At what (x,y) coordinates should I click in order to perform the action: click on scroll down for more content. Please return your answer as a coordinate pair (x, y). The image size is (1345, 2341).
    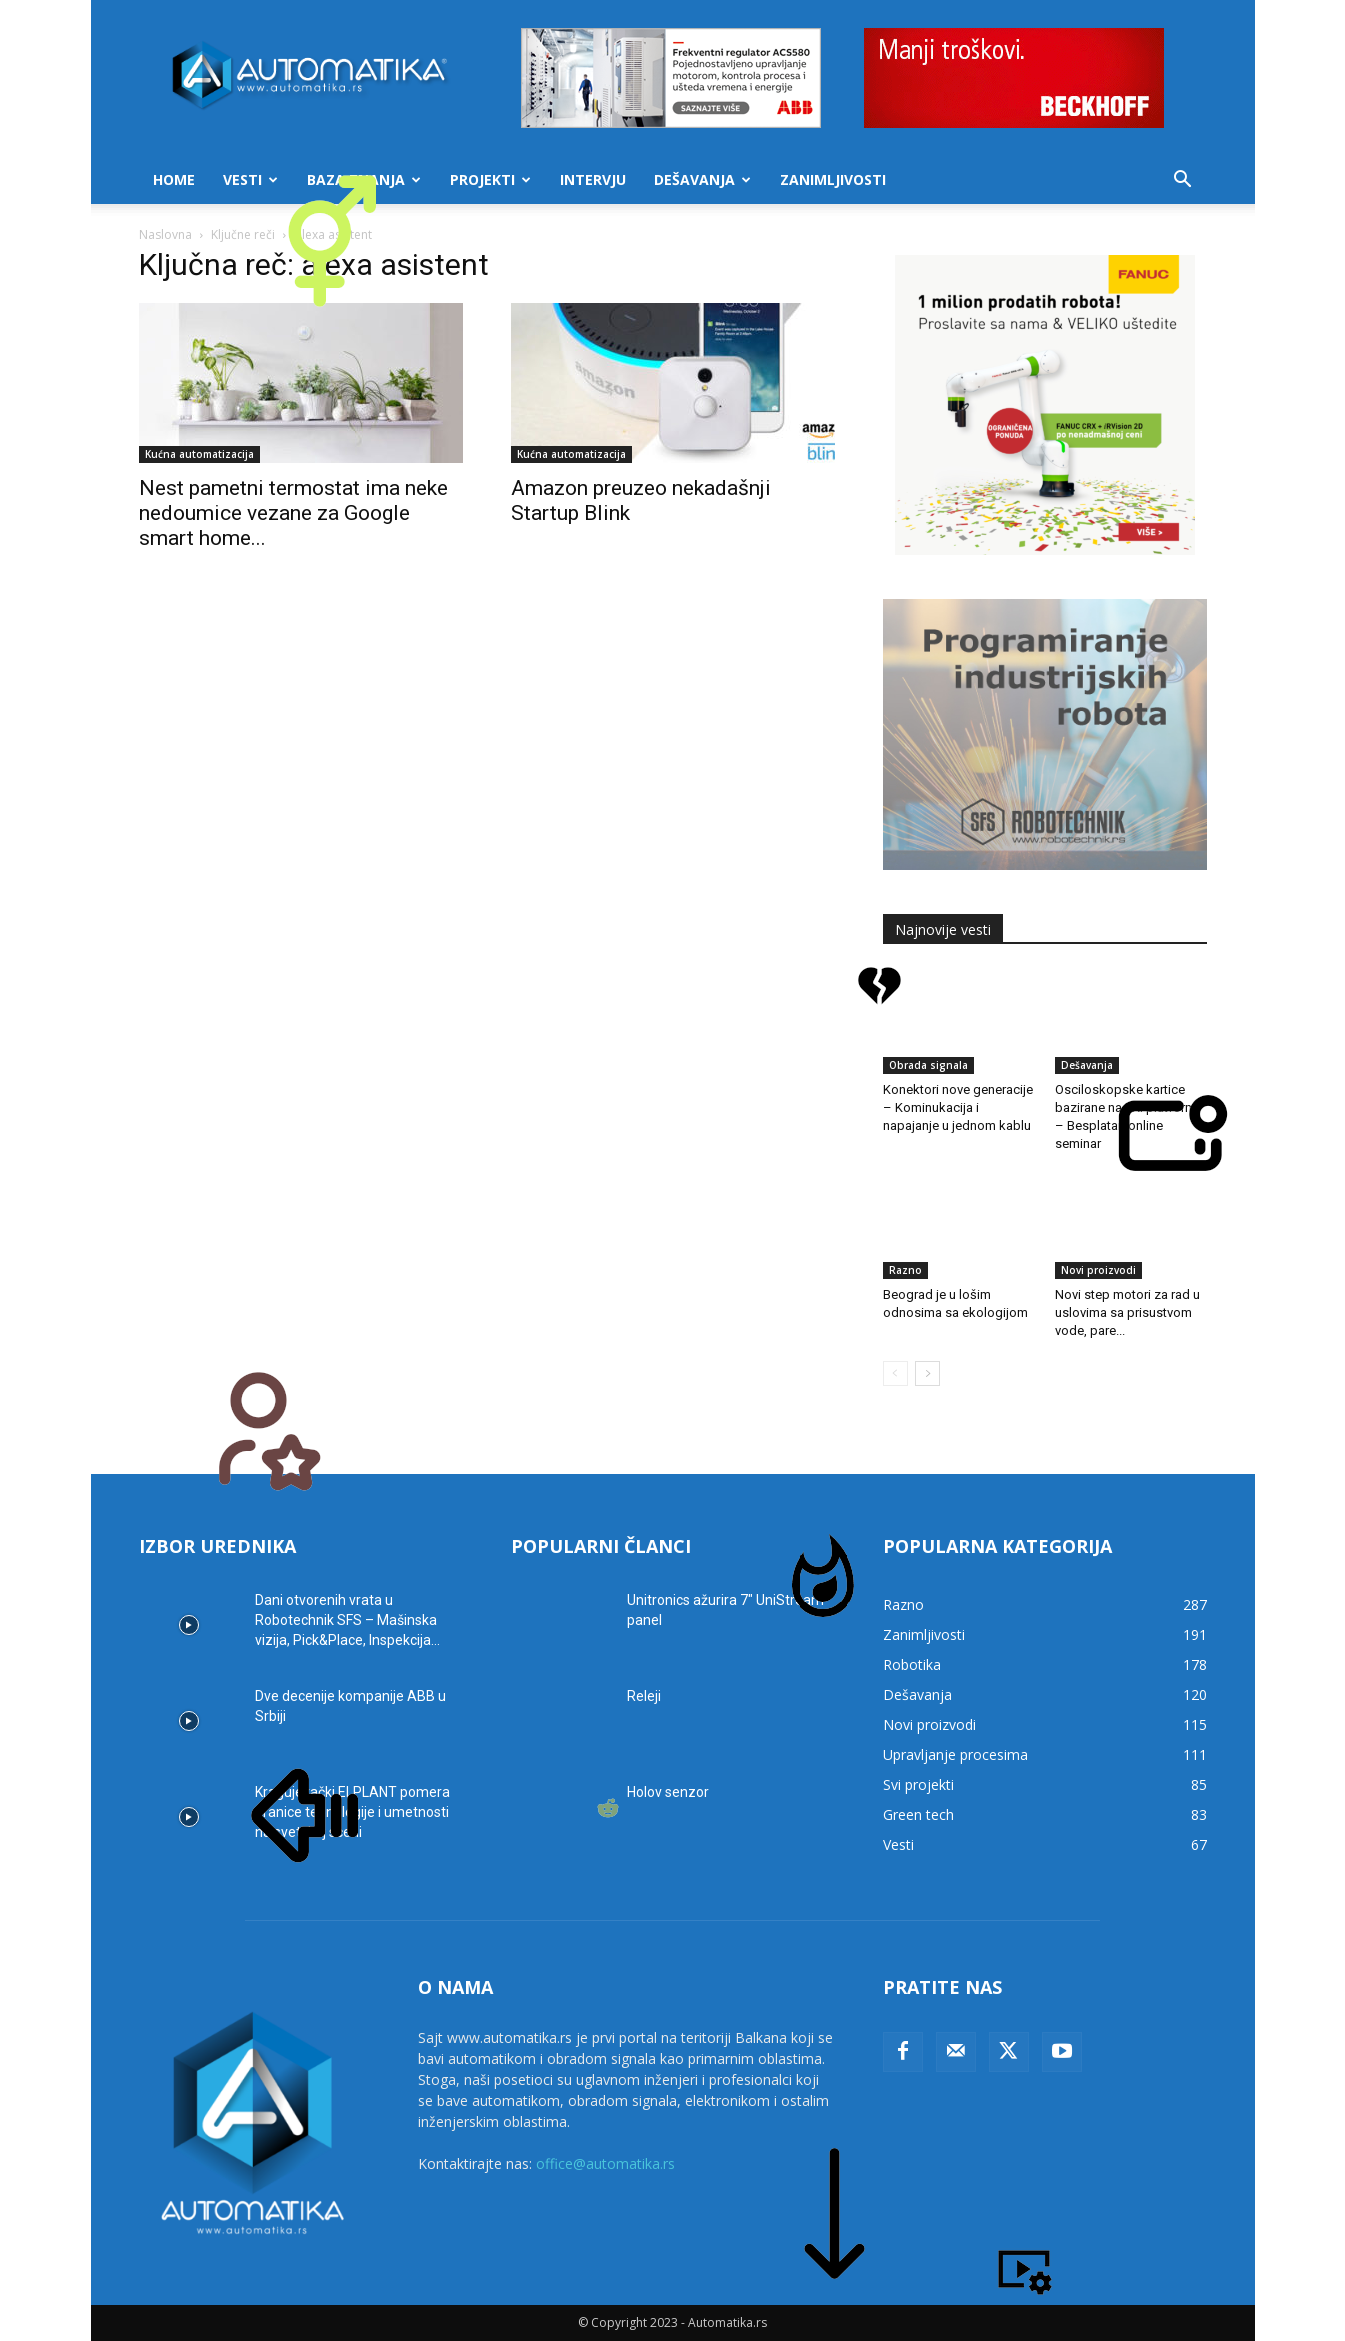
    Looking at the image, I should click on (834, 2213).